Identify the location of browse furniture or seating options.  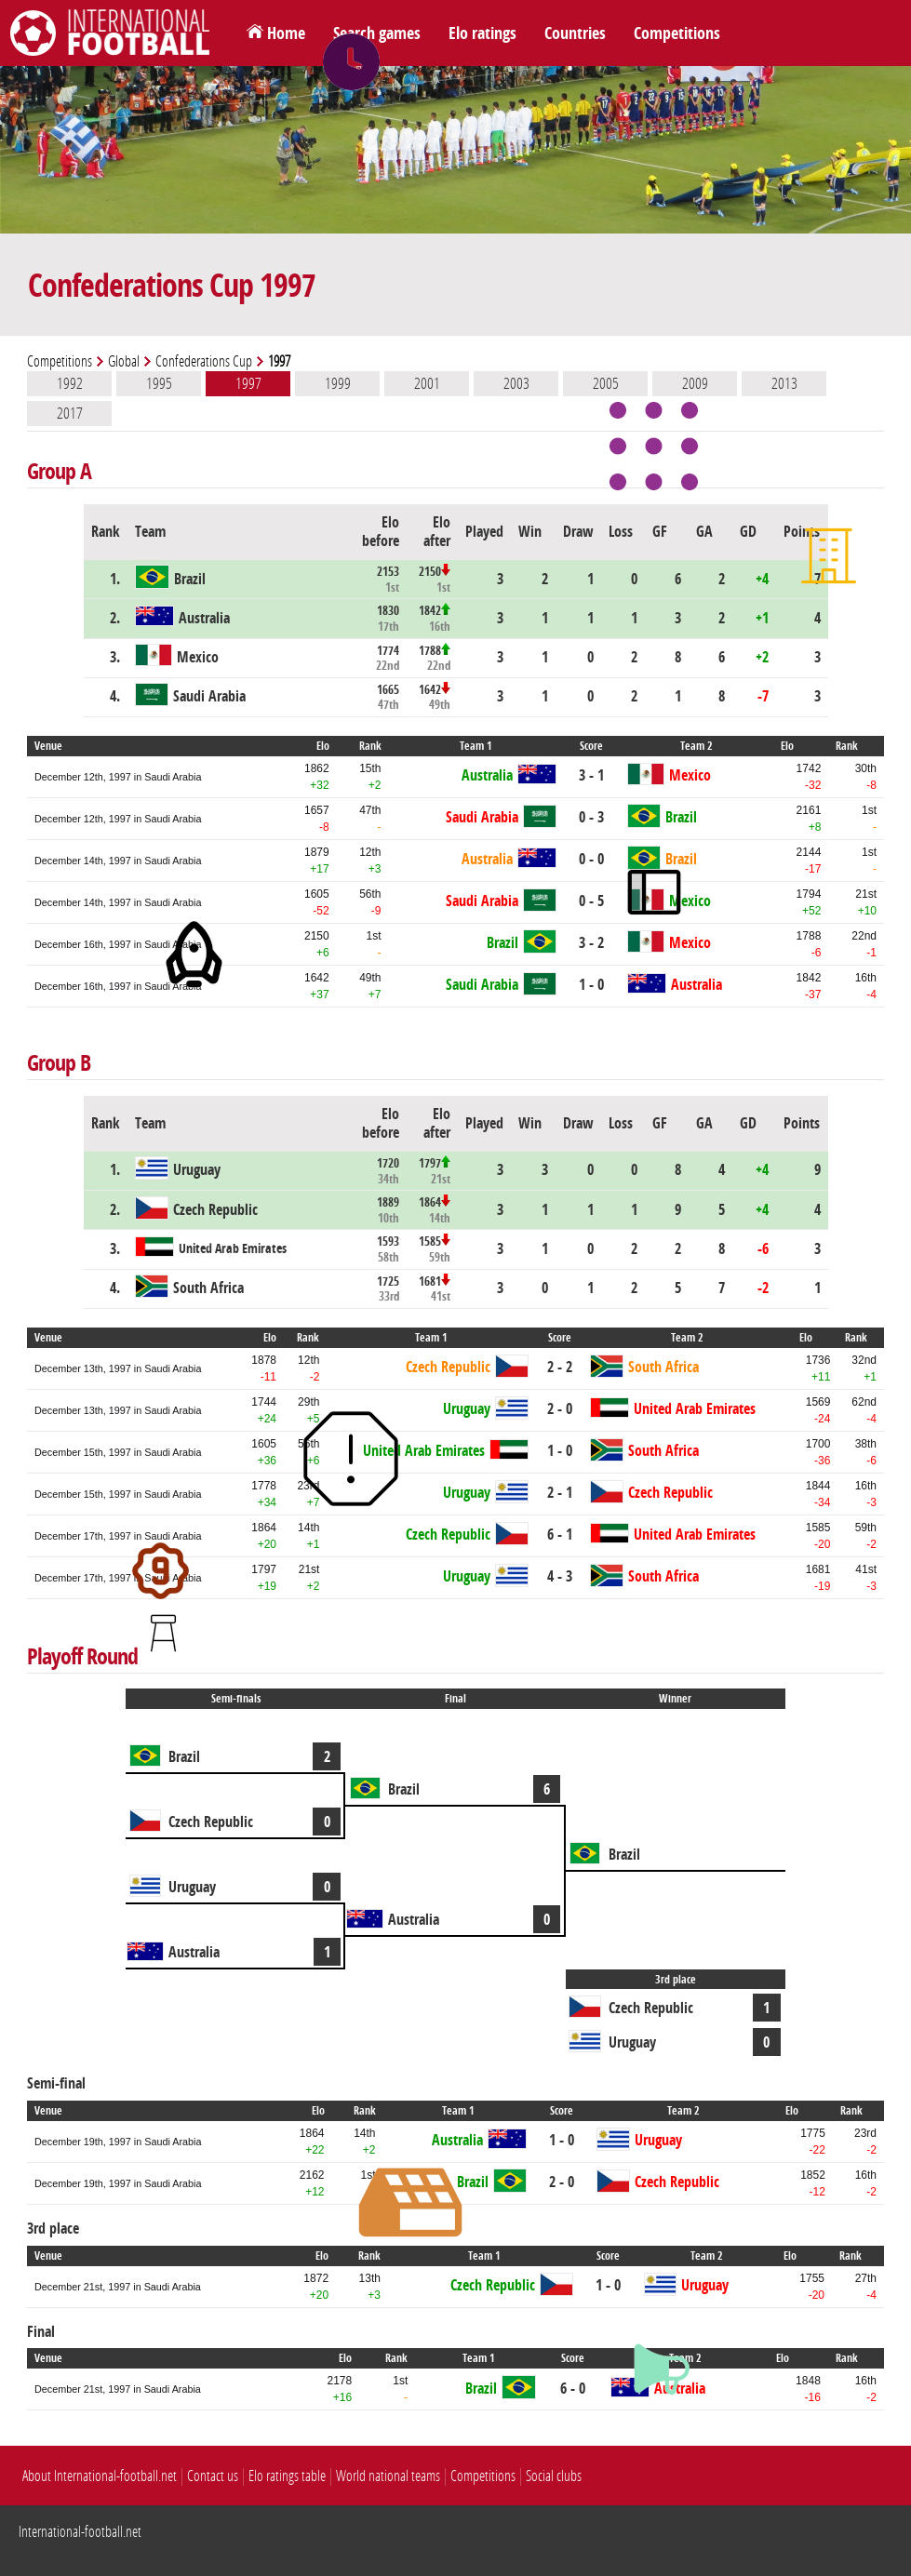
(163, 1633).